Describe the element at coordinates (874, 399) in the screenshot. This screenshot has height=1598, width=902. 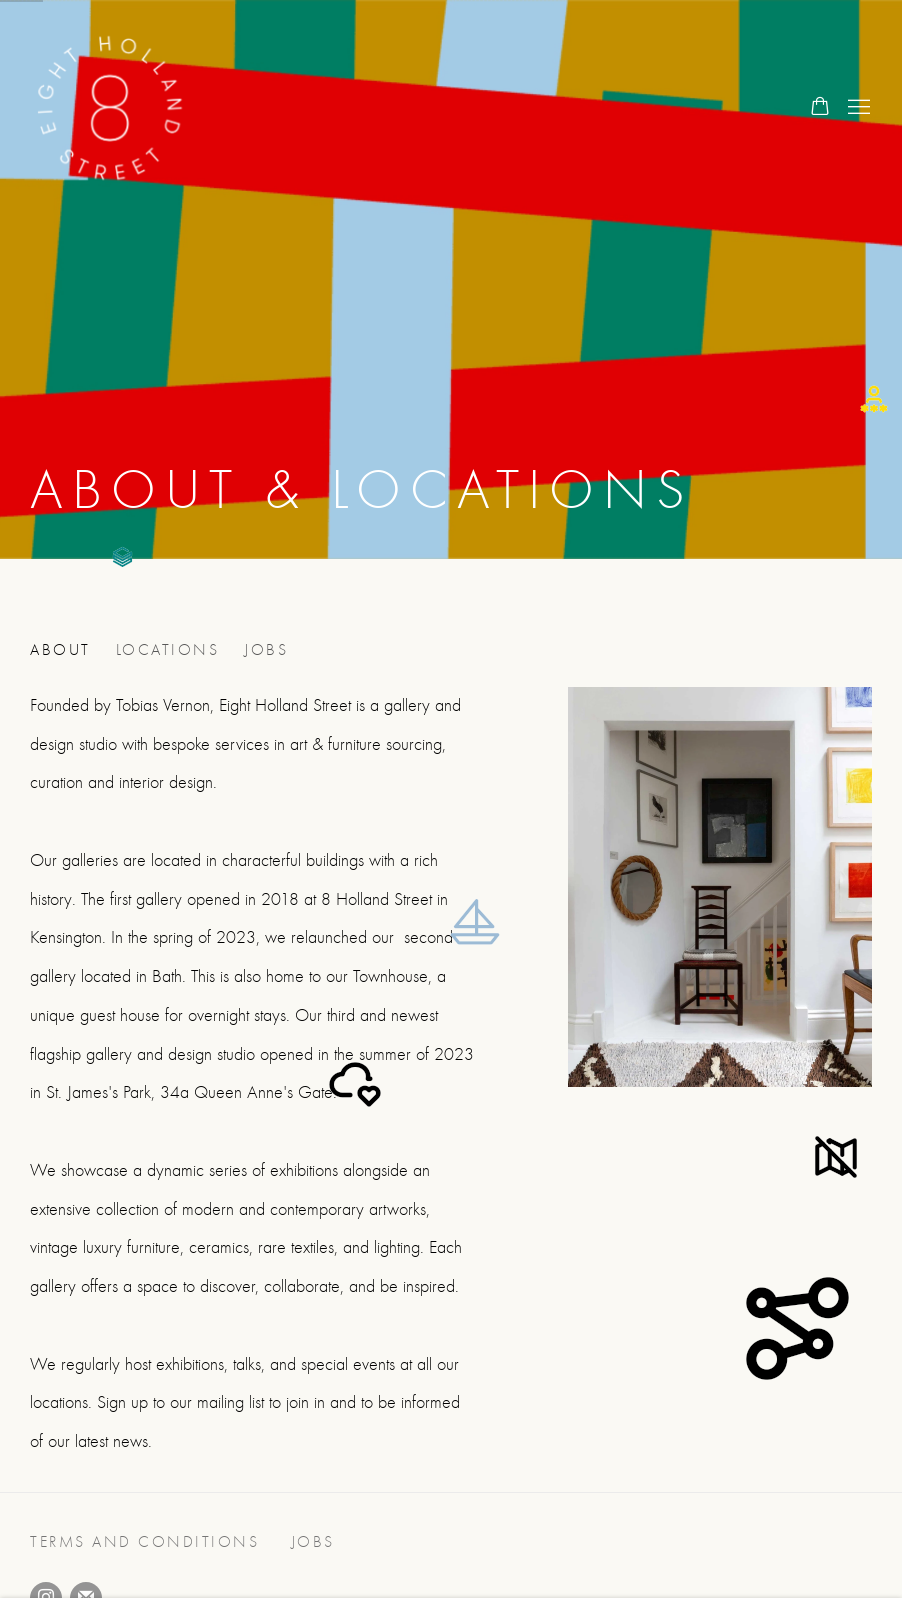
I see `enter user password to sign in` at that location.